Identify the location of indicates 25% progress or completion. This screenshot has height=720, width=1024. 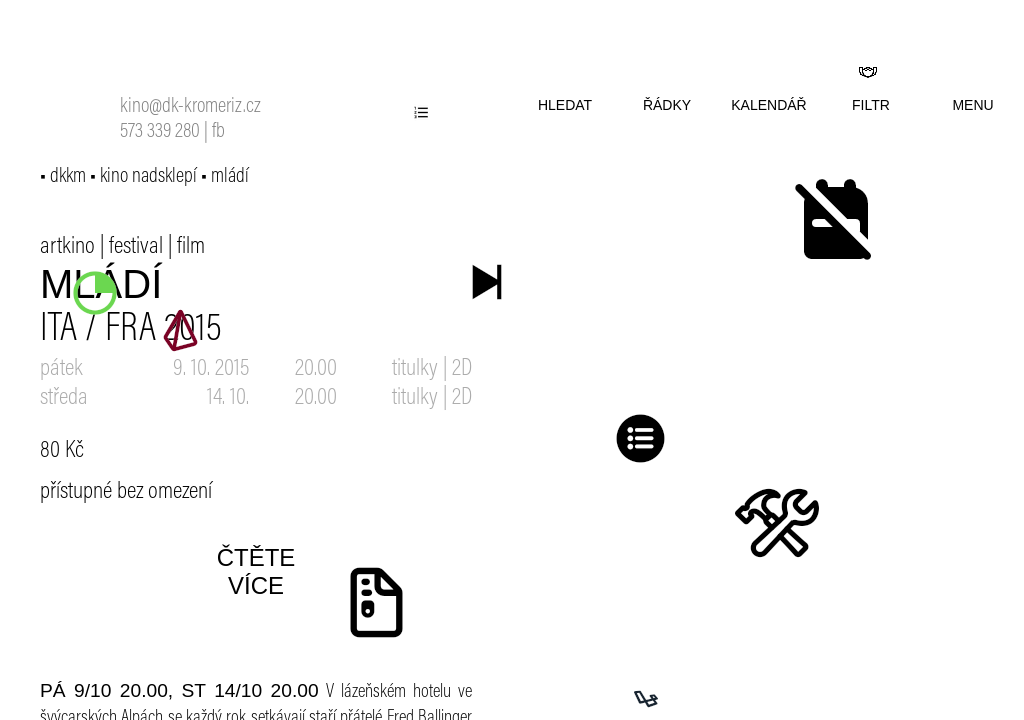
(95, 293).